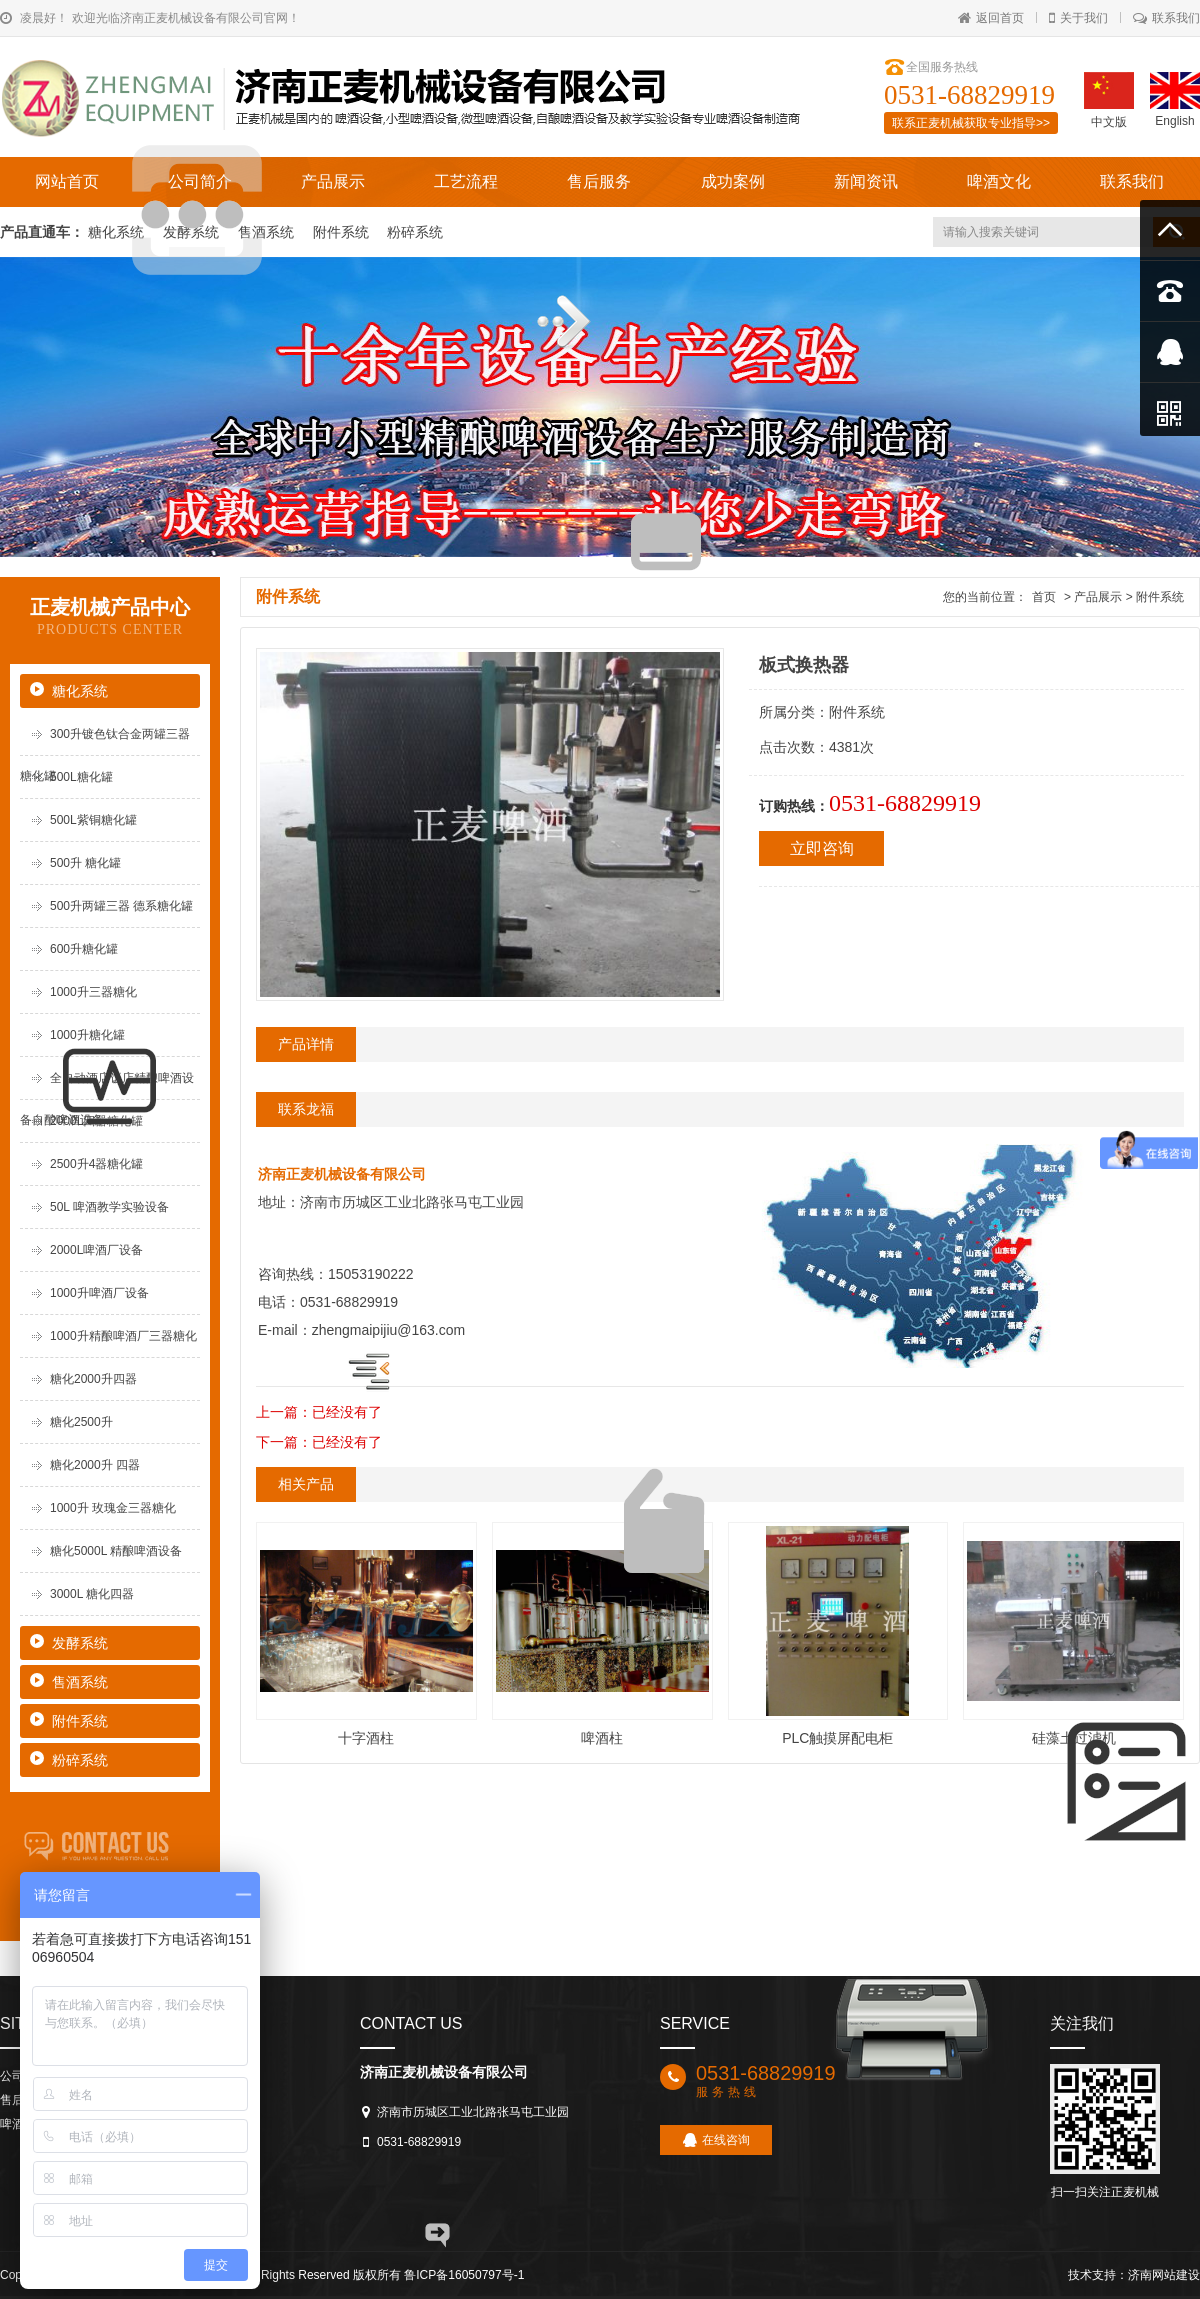 The width and height of the screenshot is (1200, 2299). What do you see at coordinates (912, 2026) in the screenshot?
I see `print the current document` at bounding box center [912, 2026].